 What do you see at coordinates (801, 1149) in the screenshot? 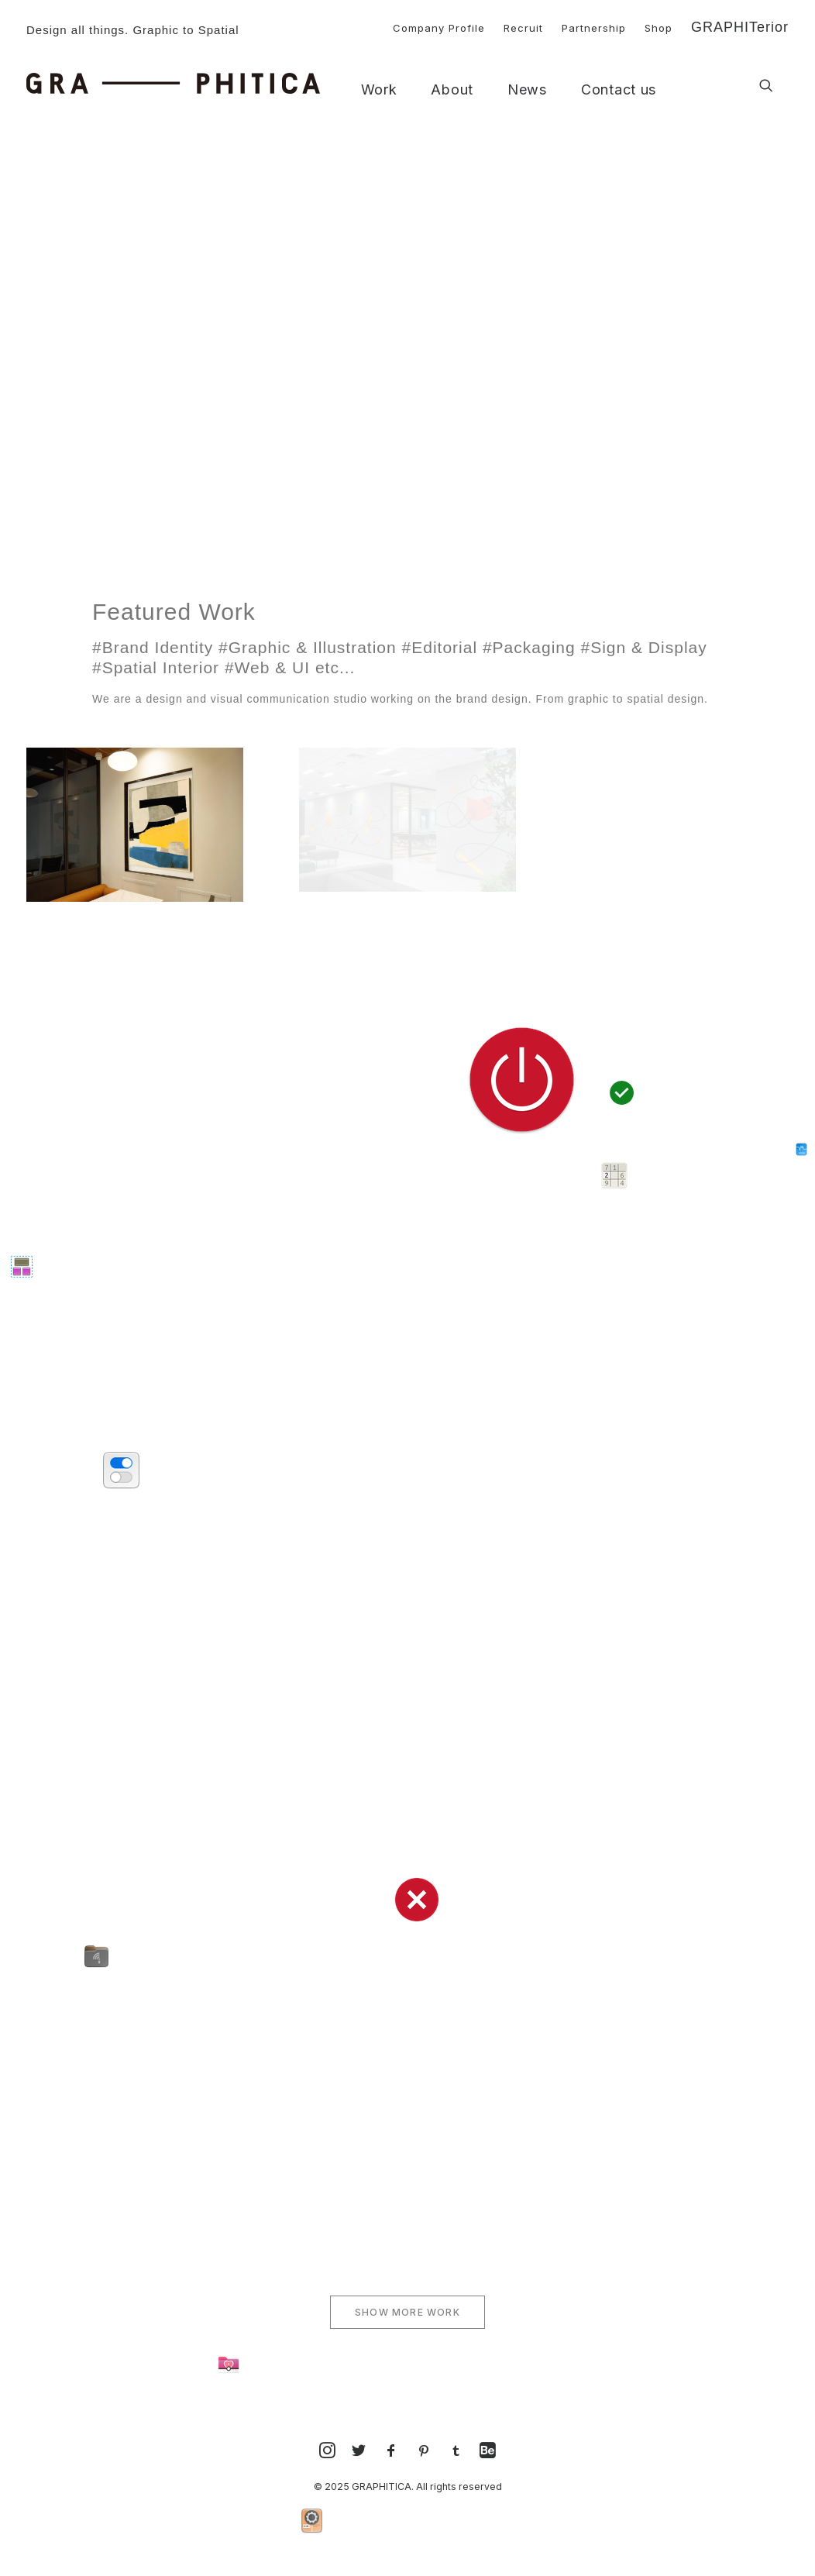
I see `a VirtualBox virtual machine configuration file` at bounding box center [801, 1149].